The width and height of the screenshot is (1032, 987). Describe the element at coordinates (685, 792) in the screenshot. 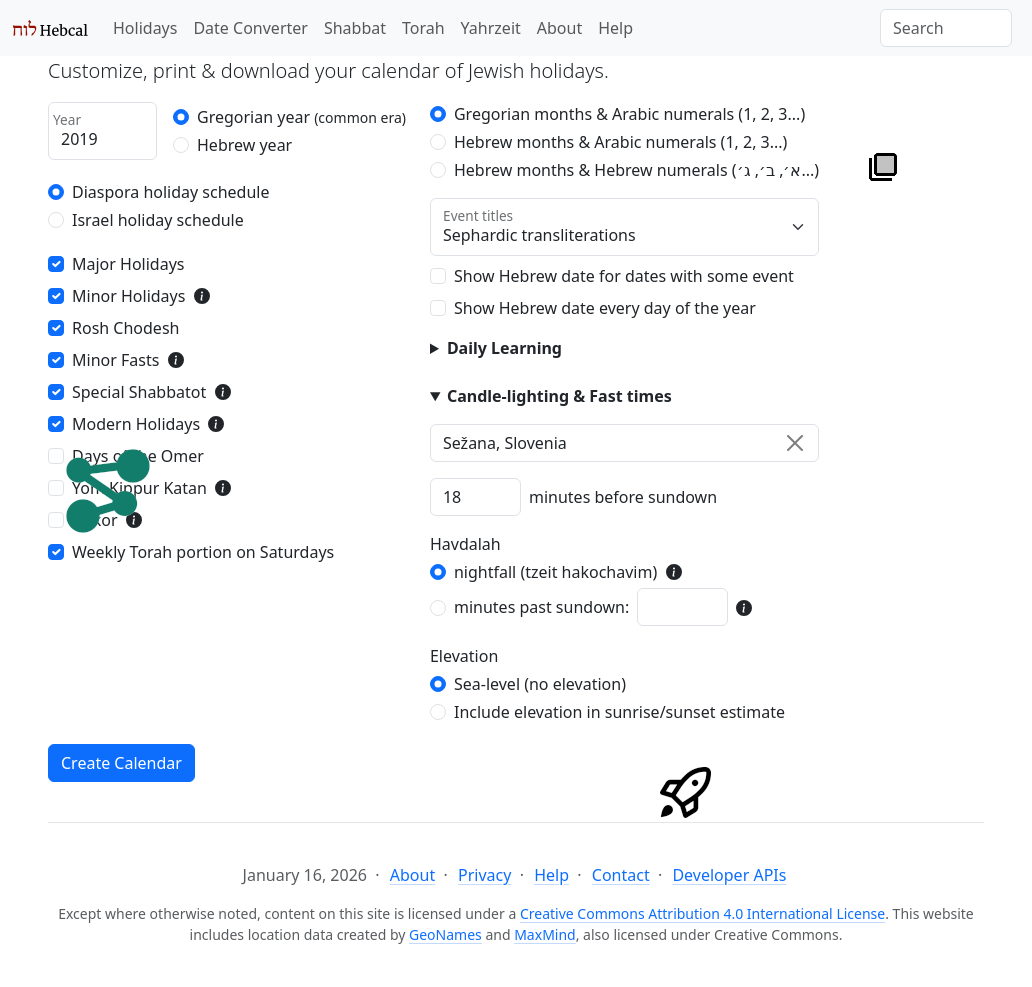

I see `launch or deploy a project` at that location.